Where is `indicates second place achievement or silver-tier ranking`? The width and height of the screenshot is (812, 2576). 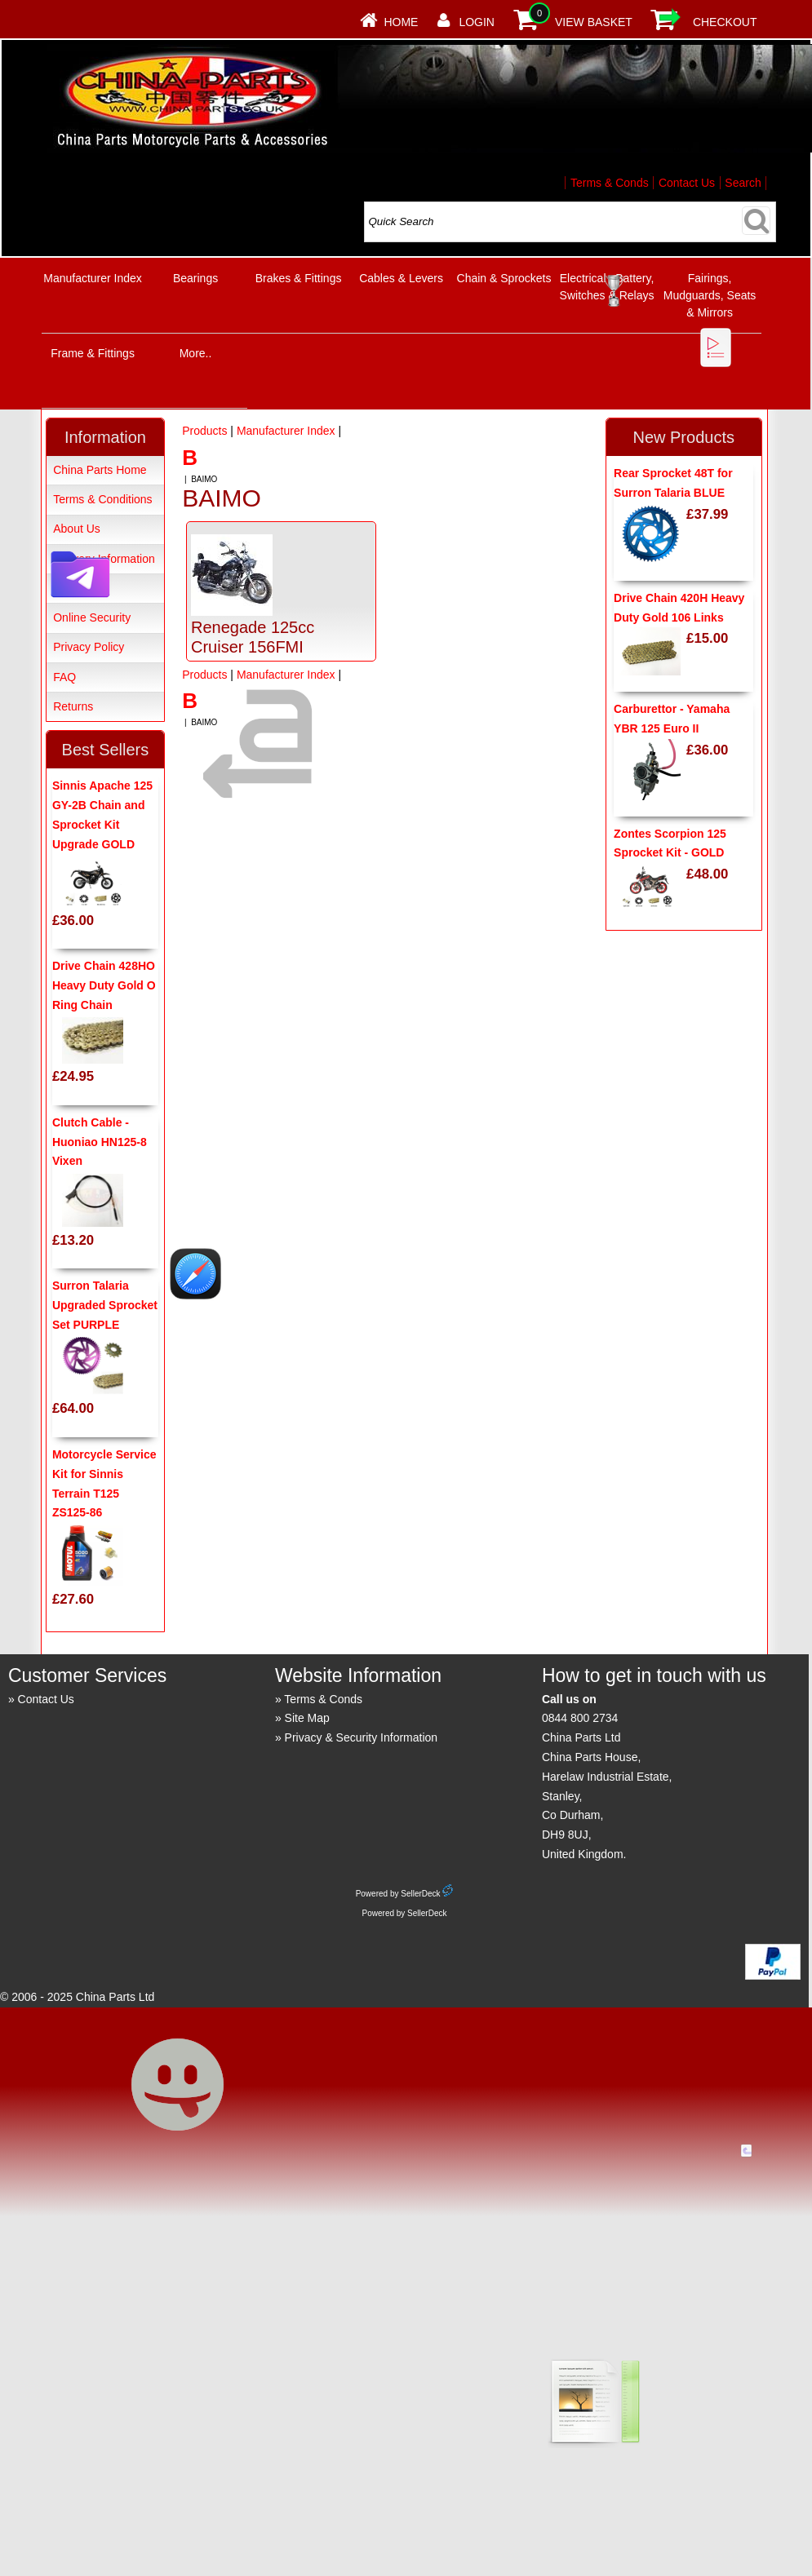 indicates second place achievement or silver-tier ranking is located at coordinates (615, 290).